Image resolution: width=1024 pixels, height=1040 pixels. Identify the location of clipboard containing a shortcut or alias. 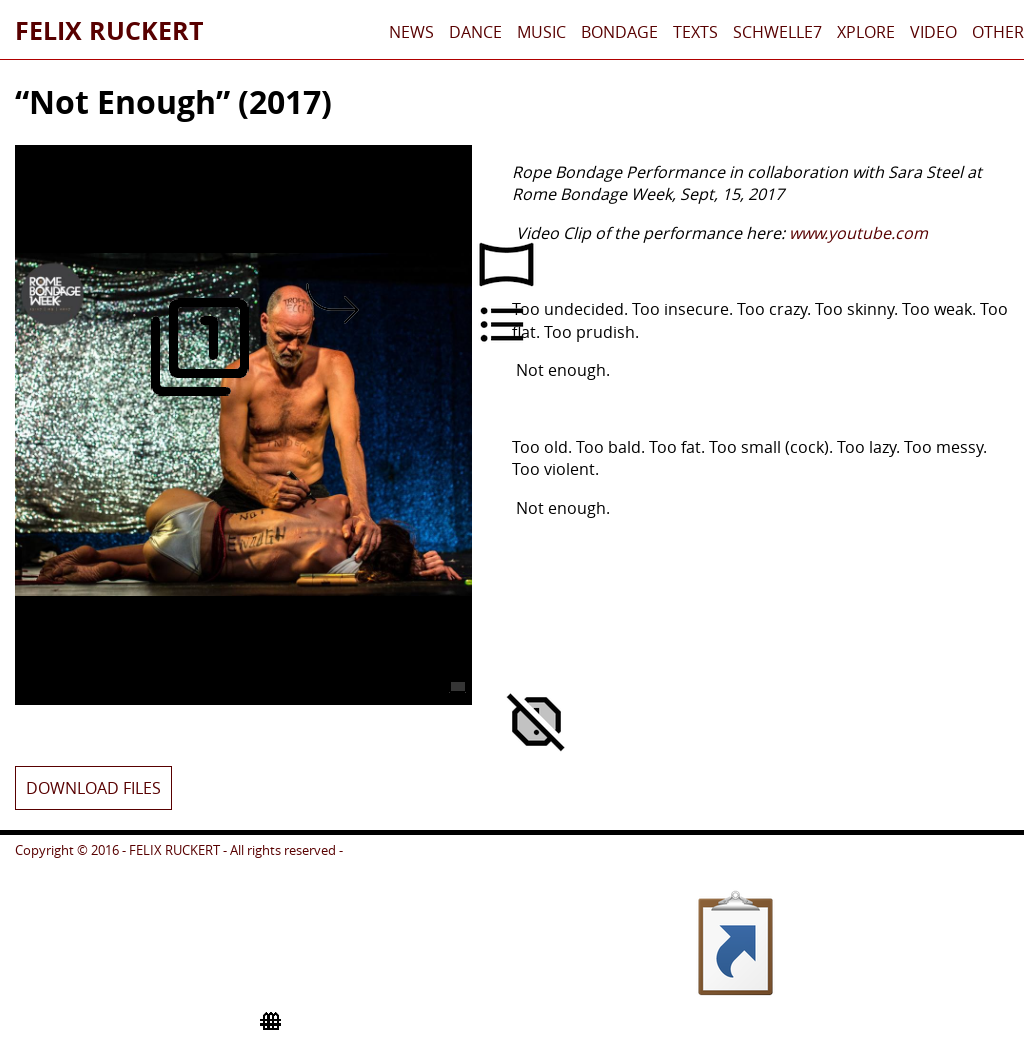
(735, 943).